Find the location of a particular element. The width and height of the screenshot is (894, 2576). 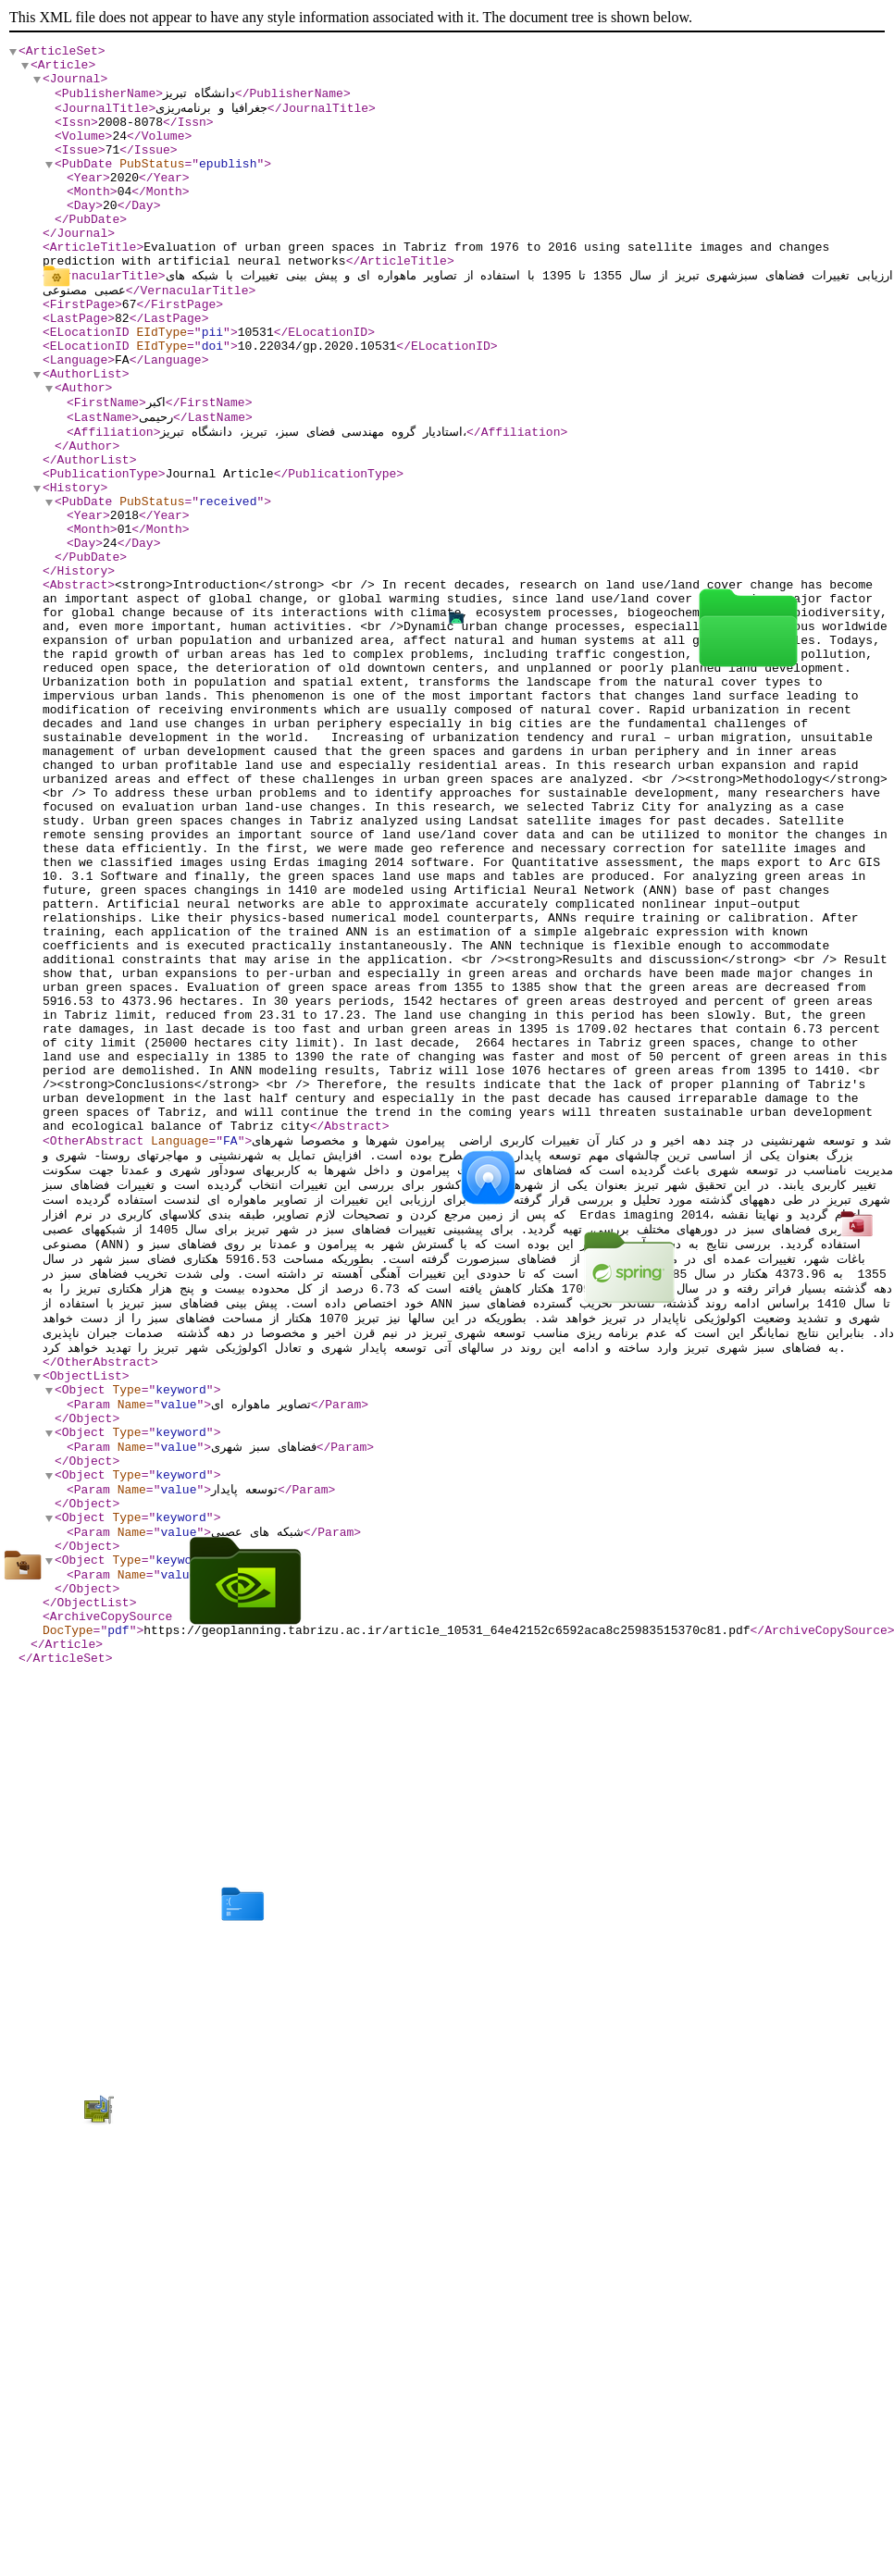

open folder containing Microsoft Access database files is located at coordinates (856, 1224).